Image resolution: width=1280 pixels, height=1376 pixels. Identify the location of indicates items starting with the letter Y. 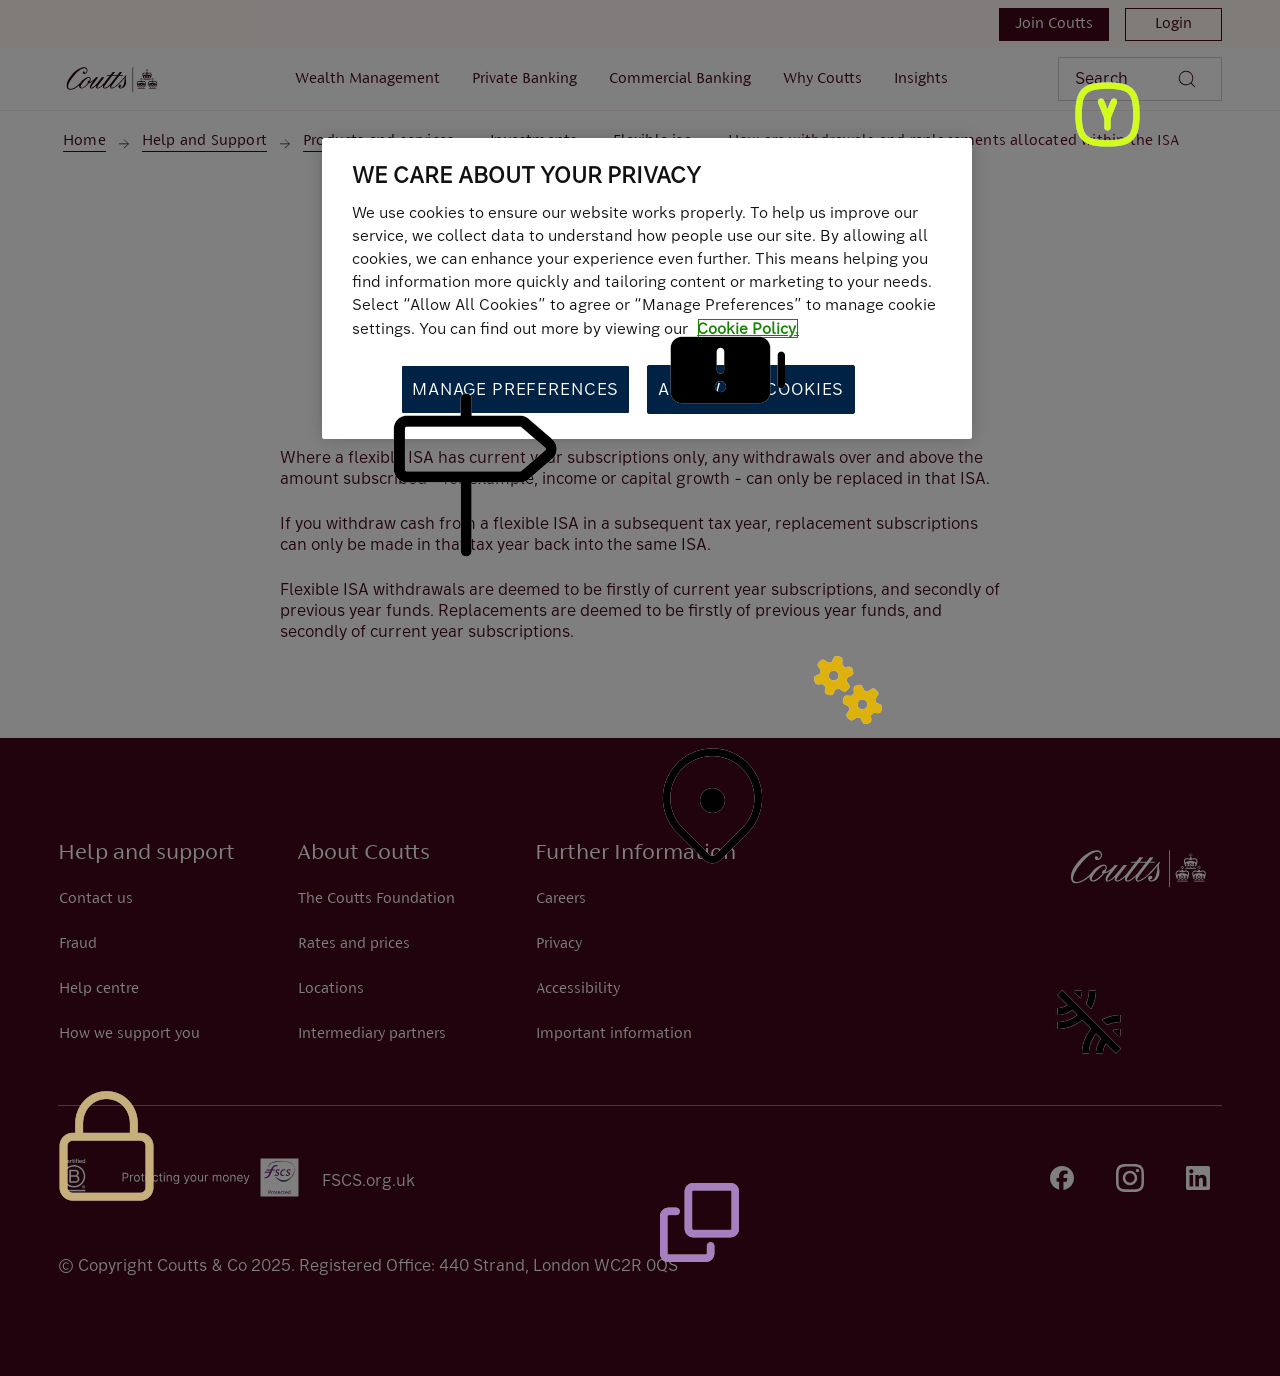
(1107, 114).